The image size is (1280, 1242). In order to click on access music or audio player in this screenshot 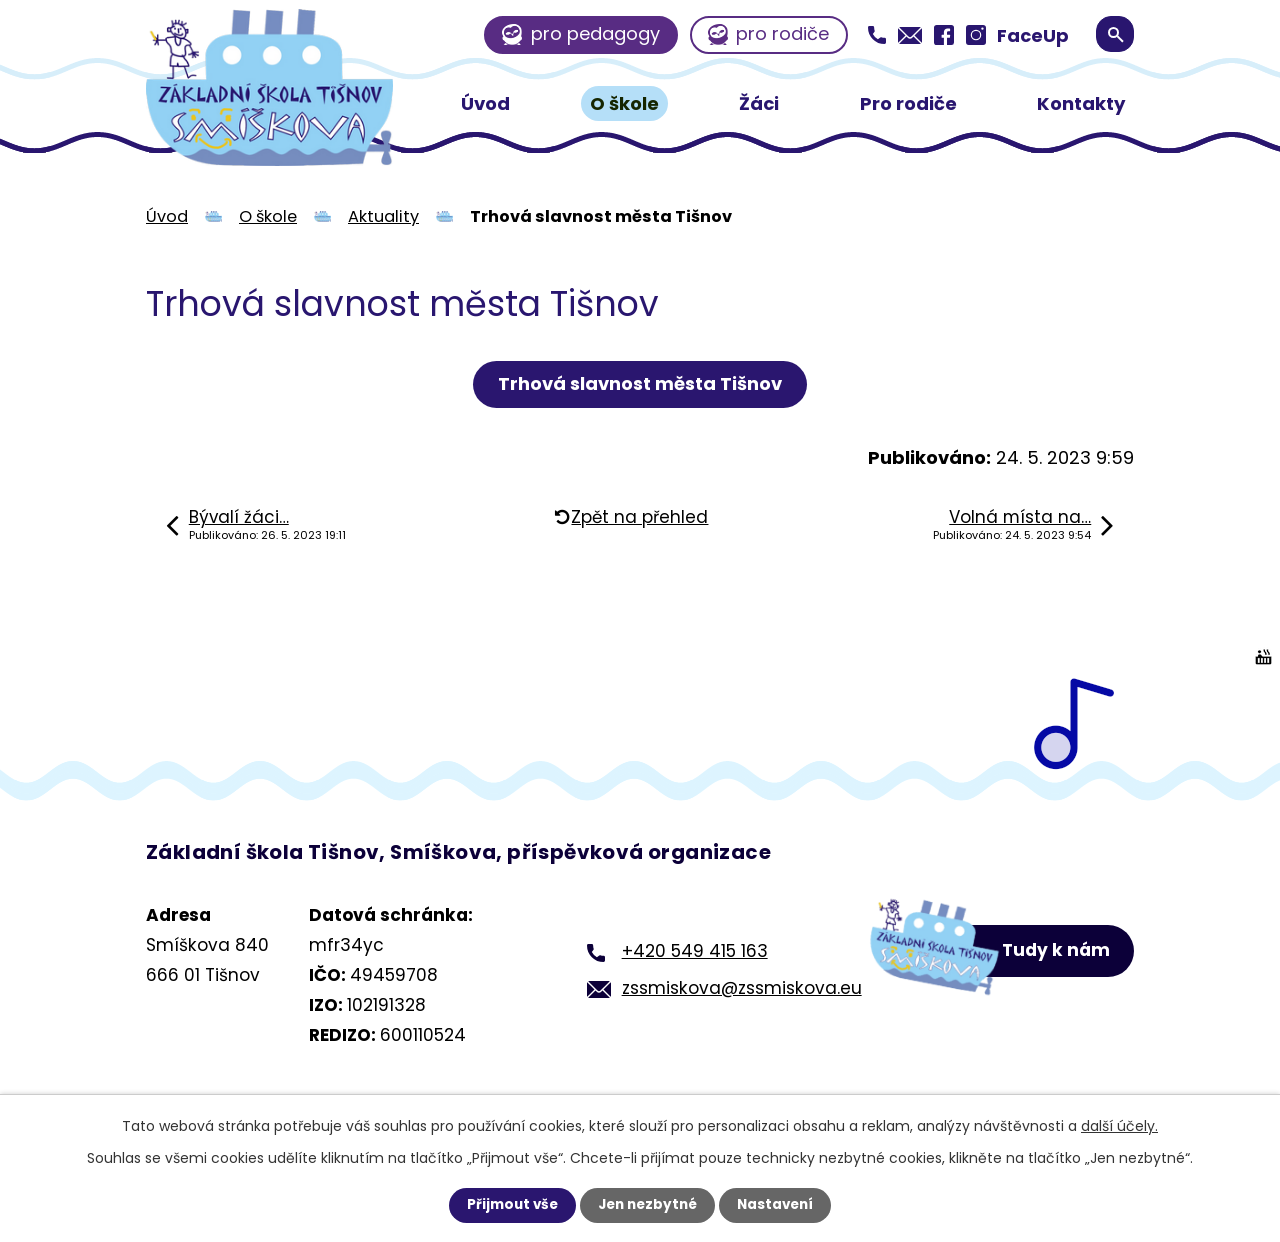, I will do `click(1074, 722)`.